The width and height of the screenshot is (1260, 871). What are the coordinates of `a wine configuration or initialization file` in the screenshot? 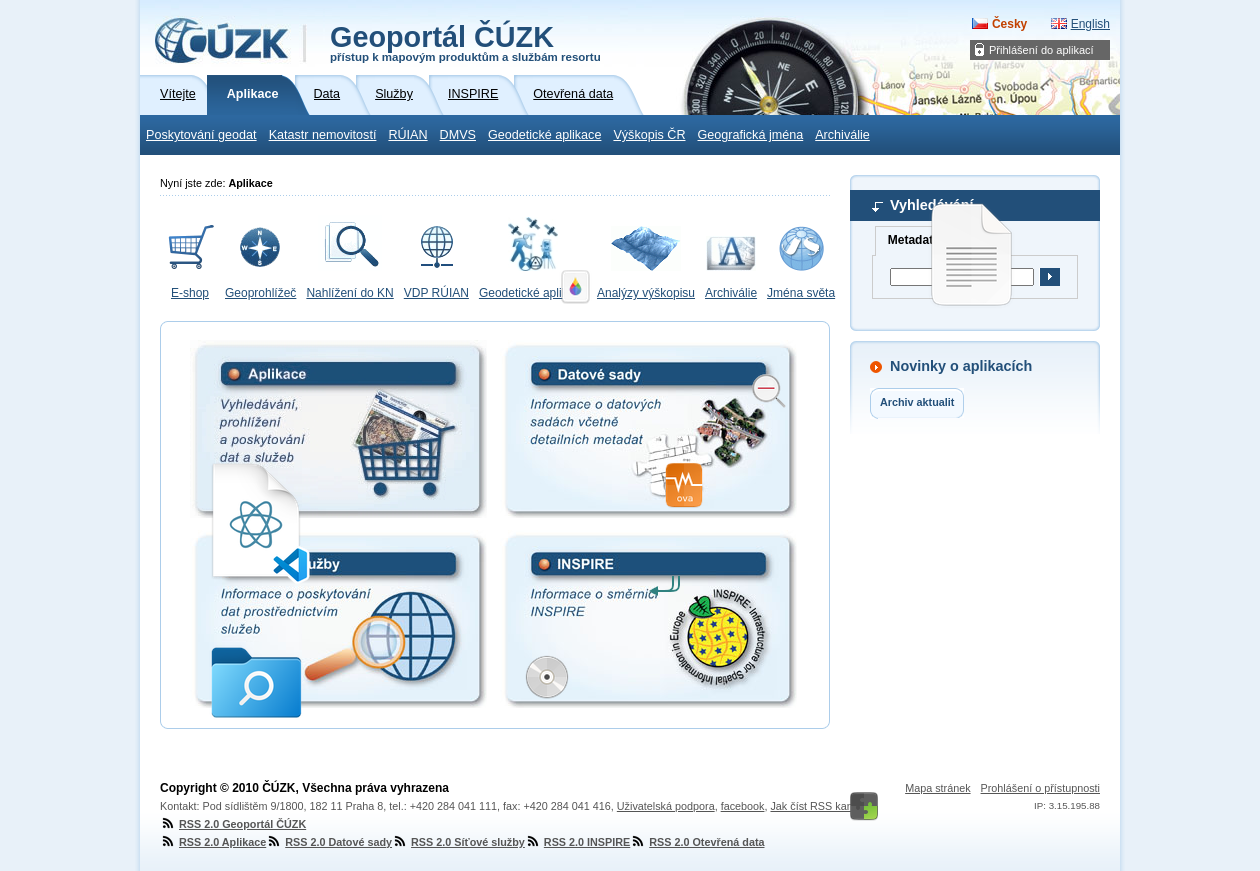 It's located at (971, 254).